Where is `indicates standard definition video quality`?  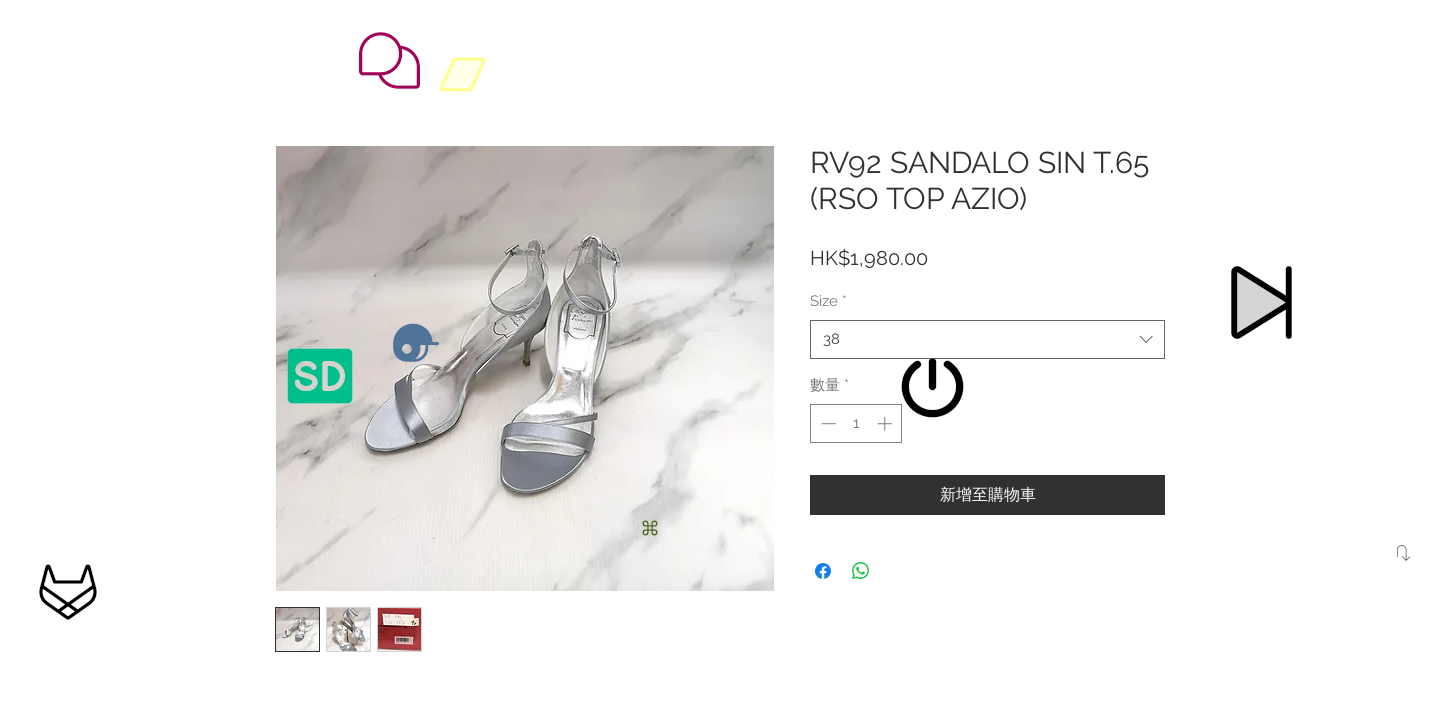 indicates standard definition video quality is located at coordinates (320, 376).